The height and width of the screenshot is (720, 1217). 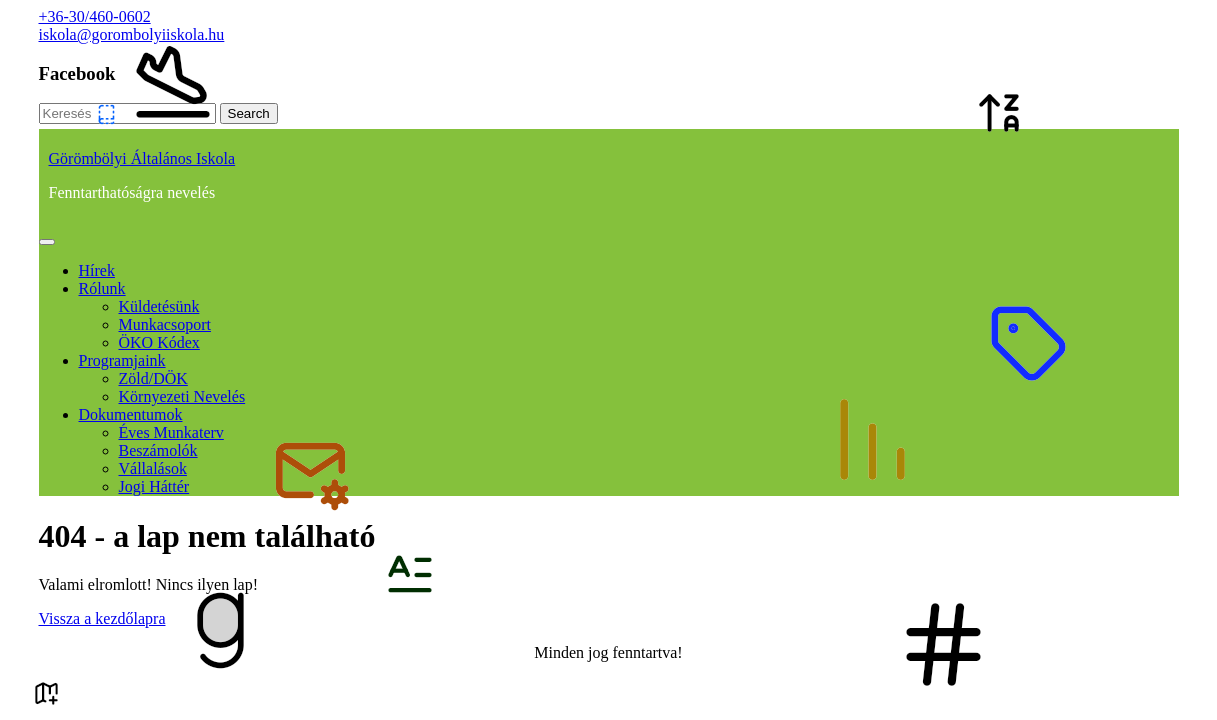 I want to click on draft or unpublished document, so click(x=106, y=114).